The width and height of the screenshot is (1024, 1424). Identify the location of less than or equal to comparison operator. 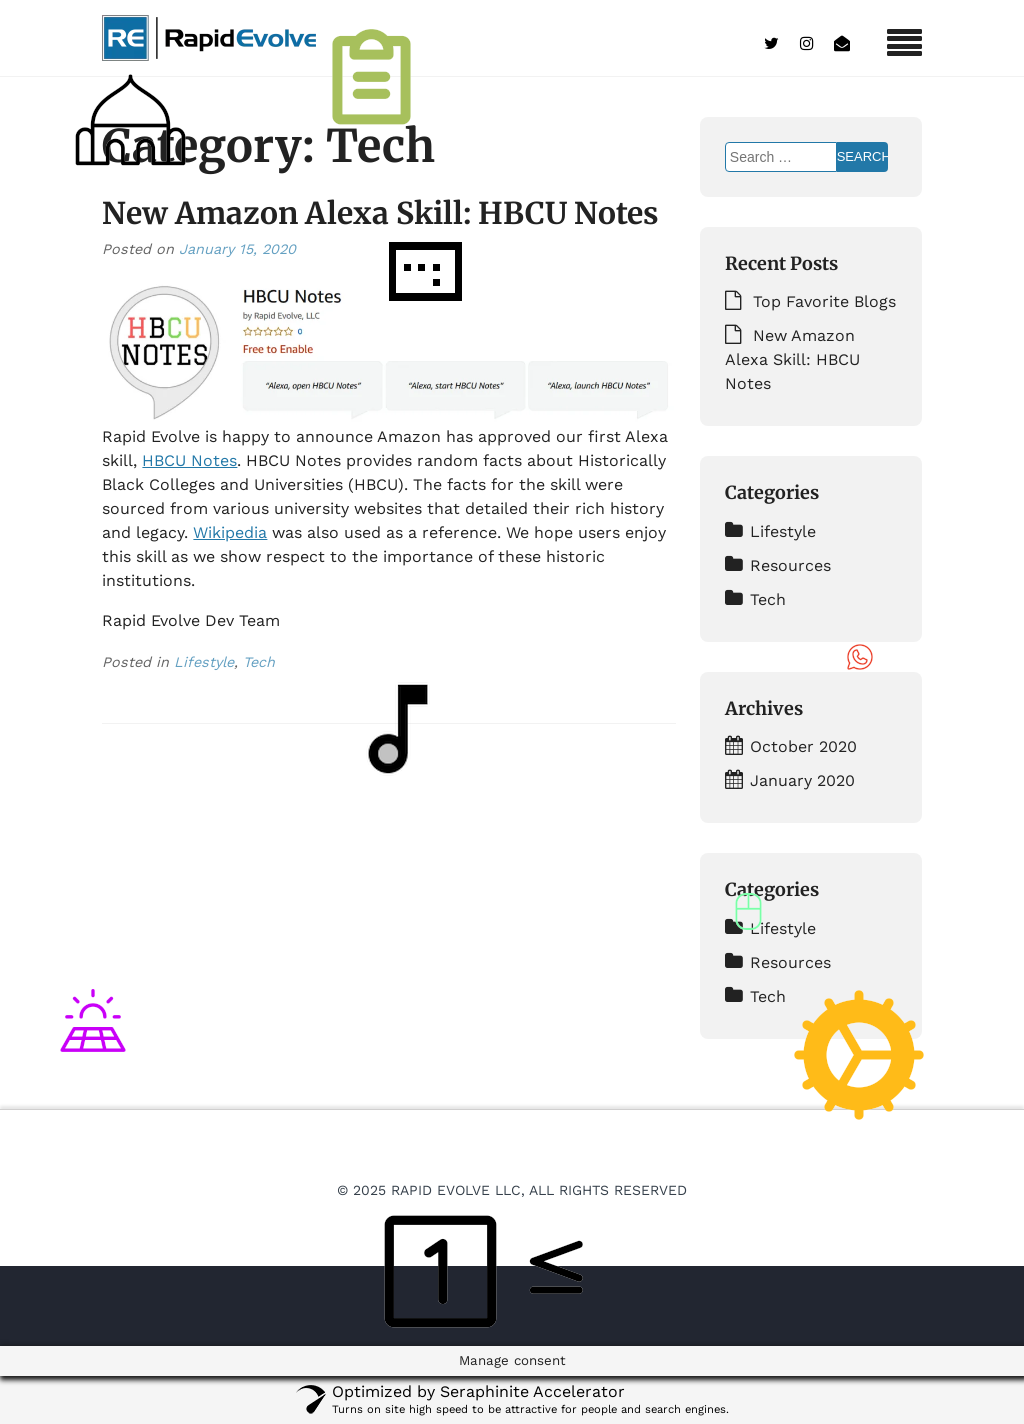
(557, 1268).